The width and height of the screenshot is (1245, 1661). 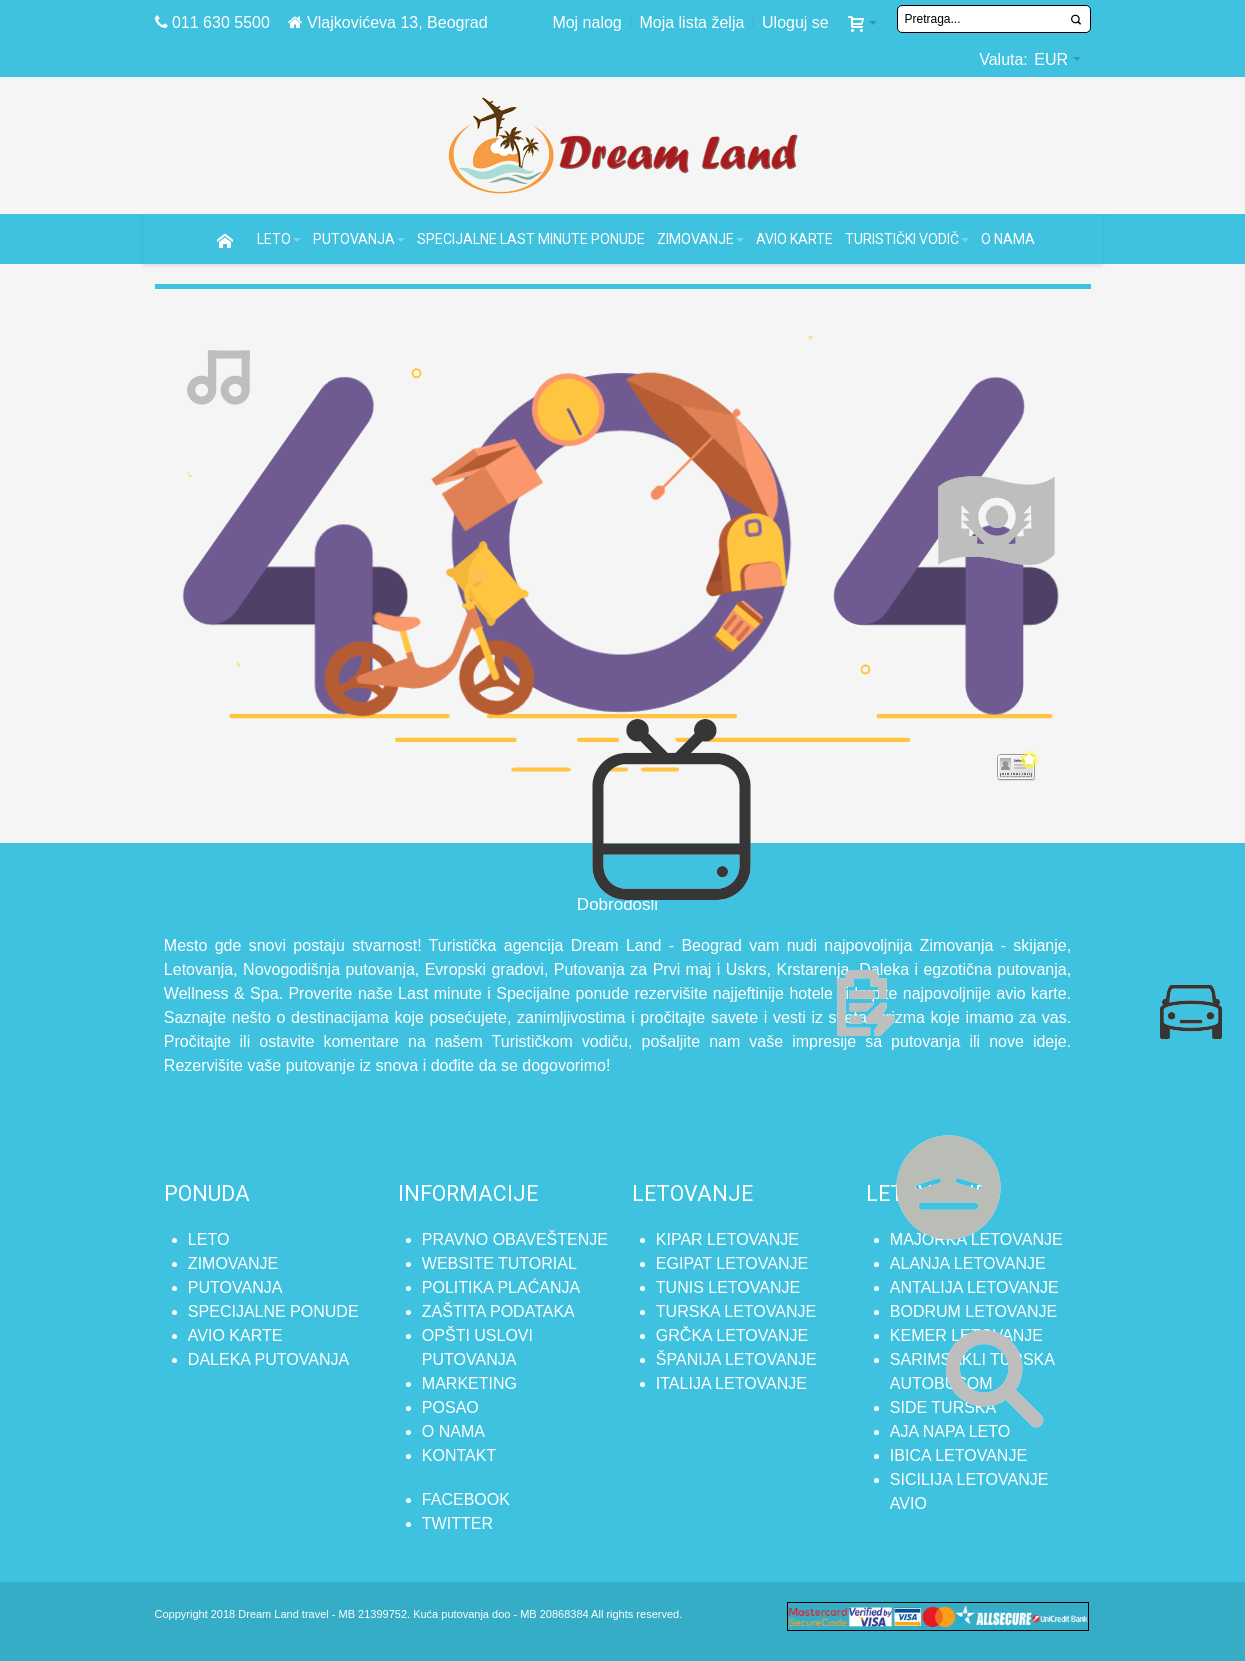 I want to click on indicates user is tired or exhausted, so click(x=948, y=1187).